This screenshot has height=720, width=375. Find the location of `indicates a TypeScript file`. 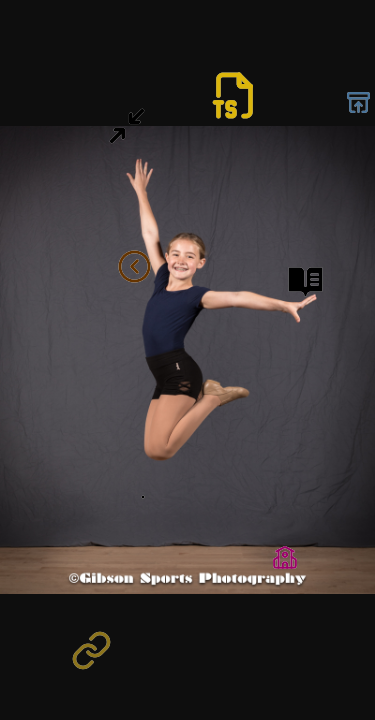

indicates a TypeScript file is located at coordinates (234, 95).